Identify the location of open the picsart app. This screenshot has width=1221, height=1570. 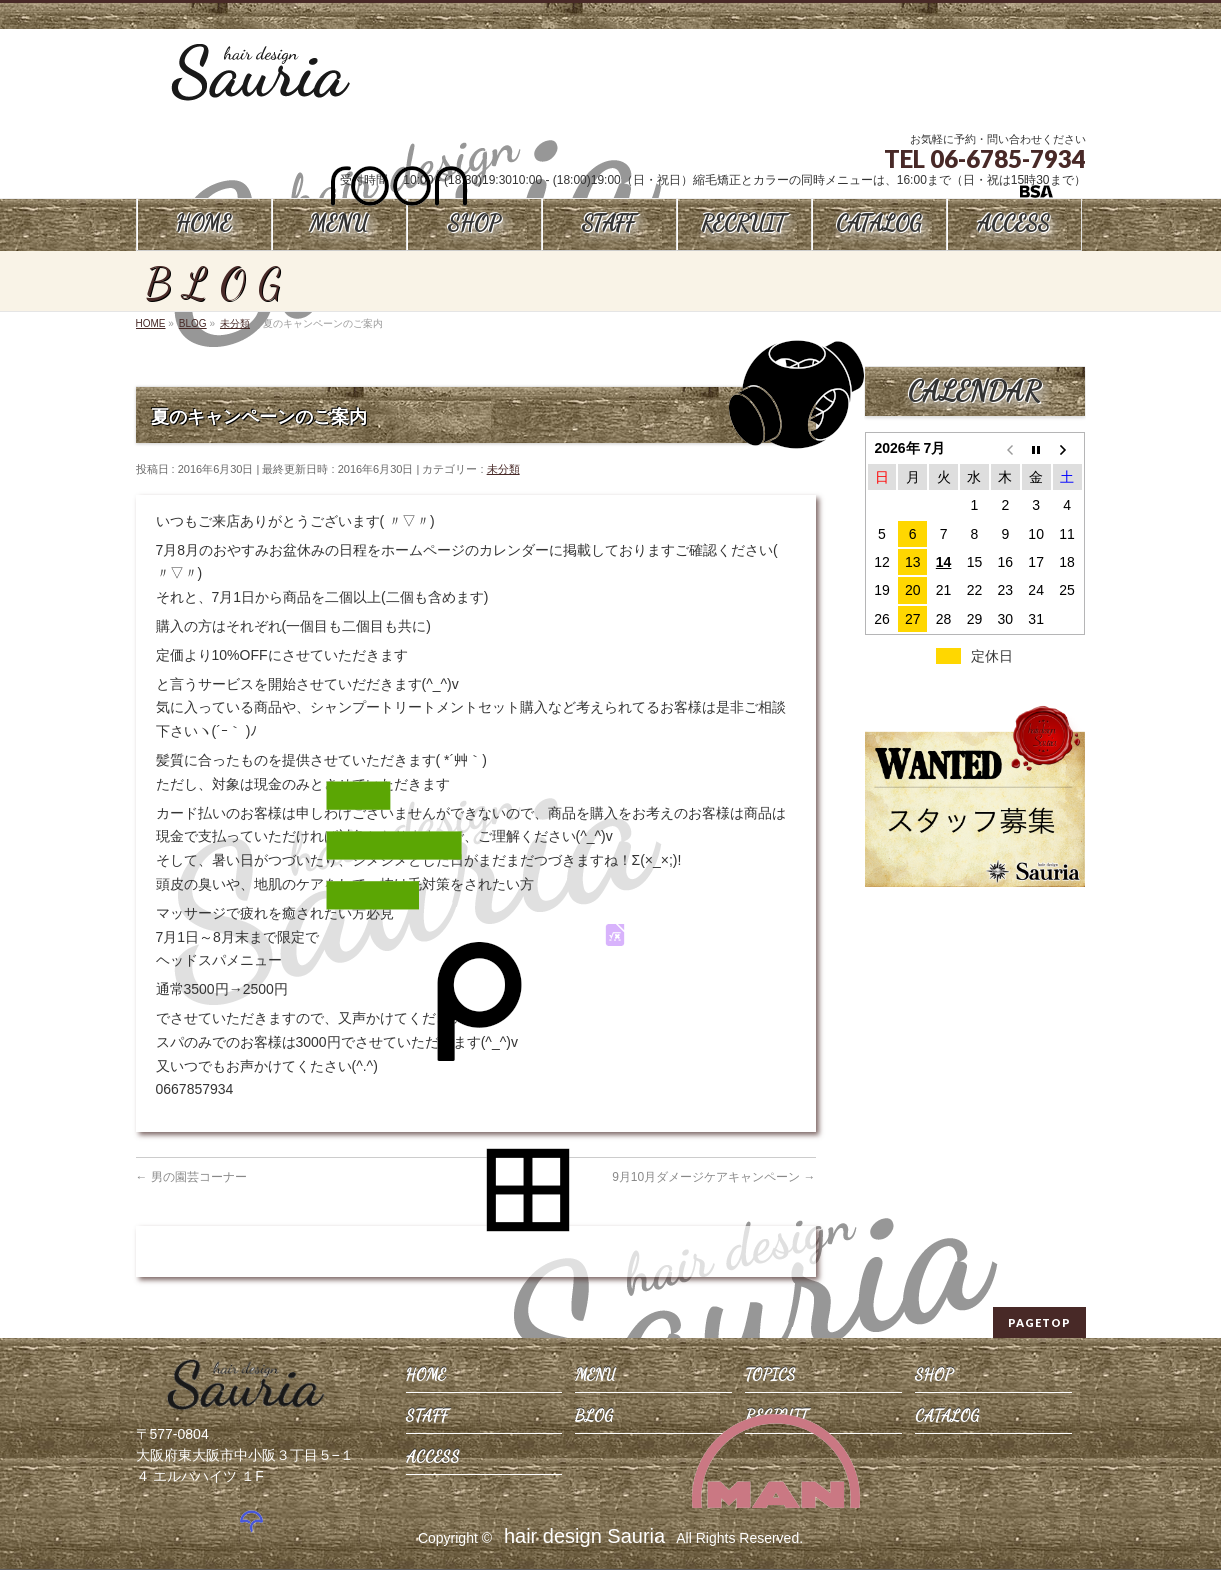
(479, 1001).